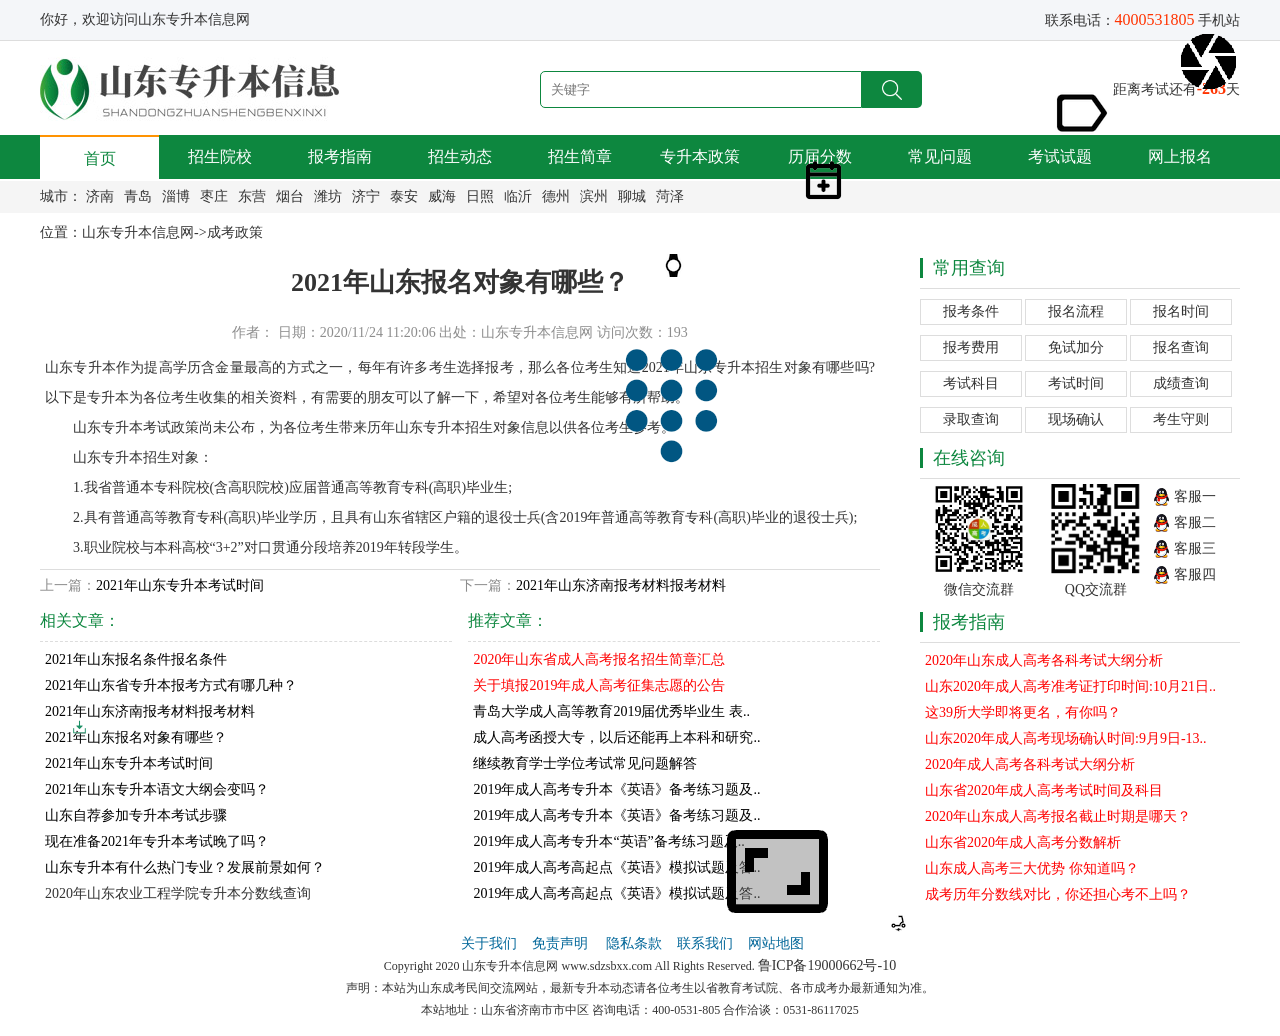 The width and height of the screenshot is (1280, 1036). Describe the element at coordinates (1081, 113) in the screenshot. I see `add a label or tag to an item` at that location.